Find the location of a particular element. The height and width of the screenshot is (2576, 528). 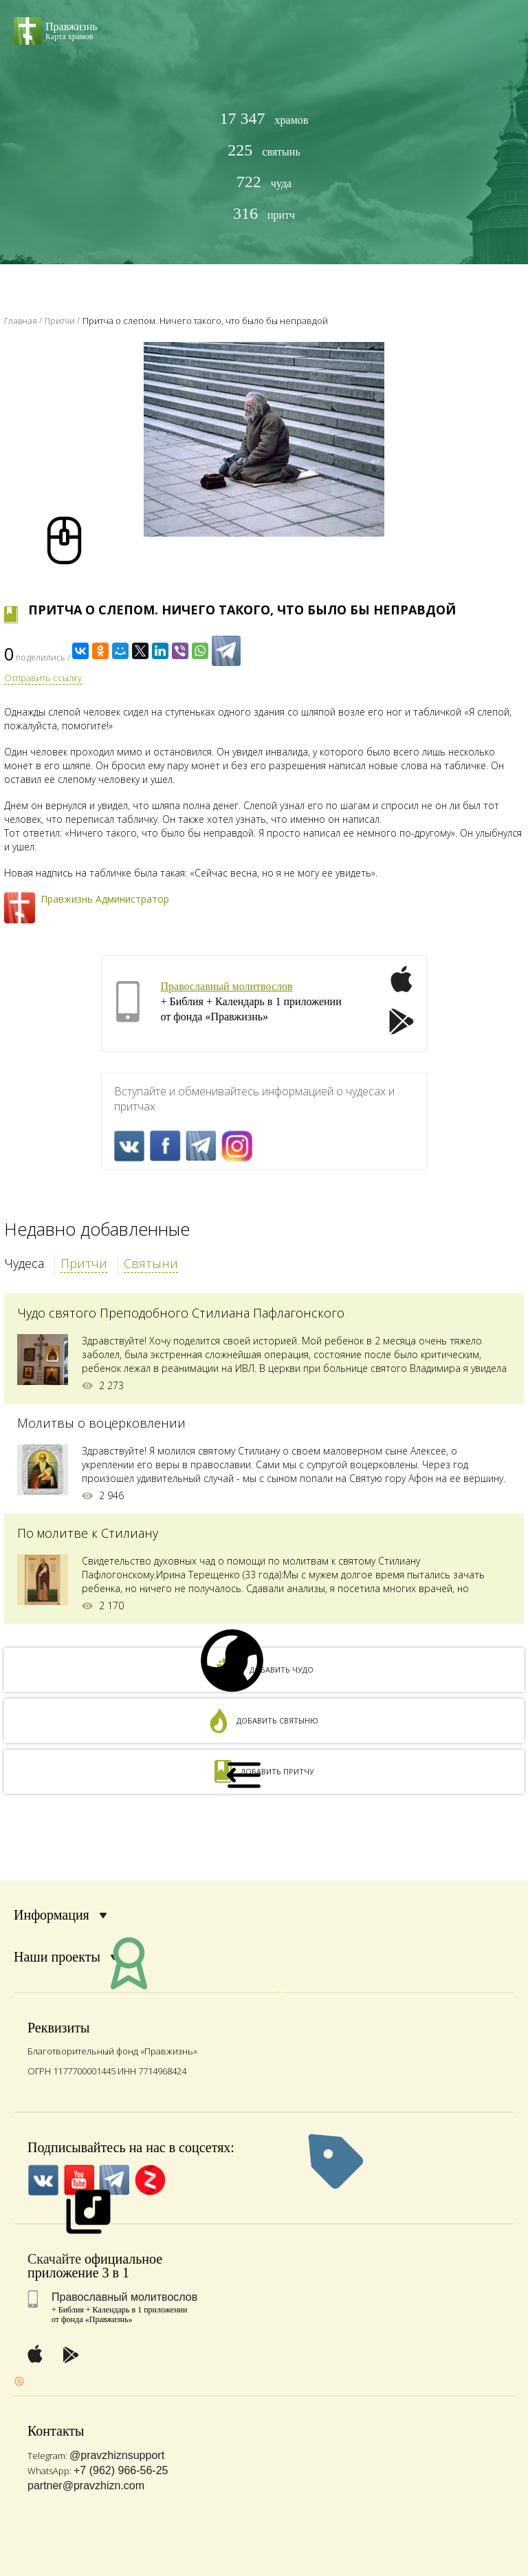

stop media playback is located at coordinates (19, 2381).